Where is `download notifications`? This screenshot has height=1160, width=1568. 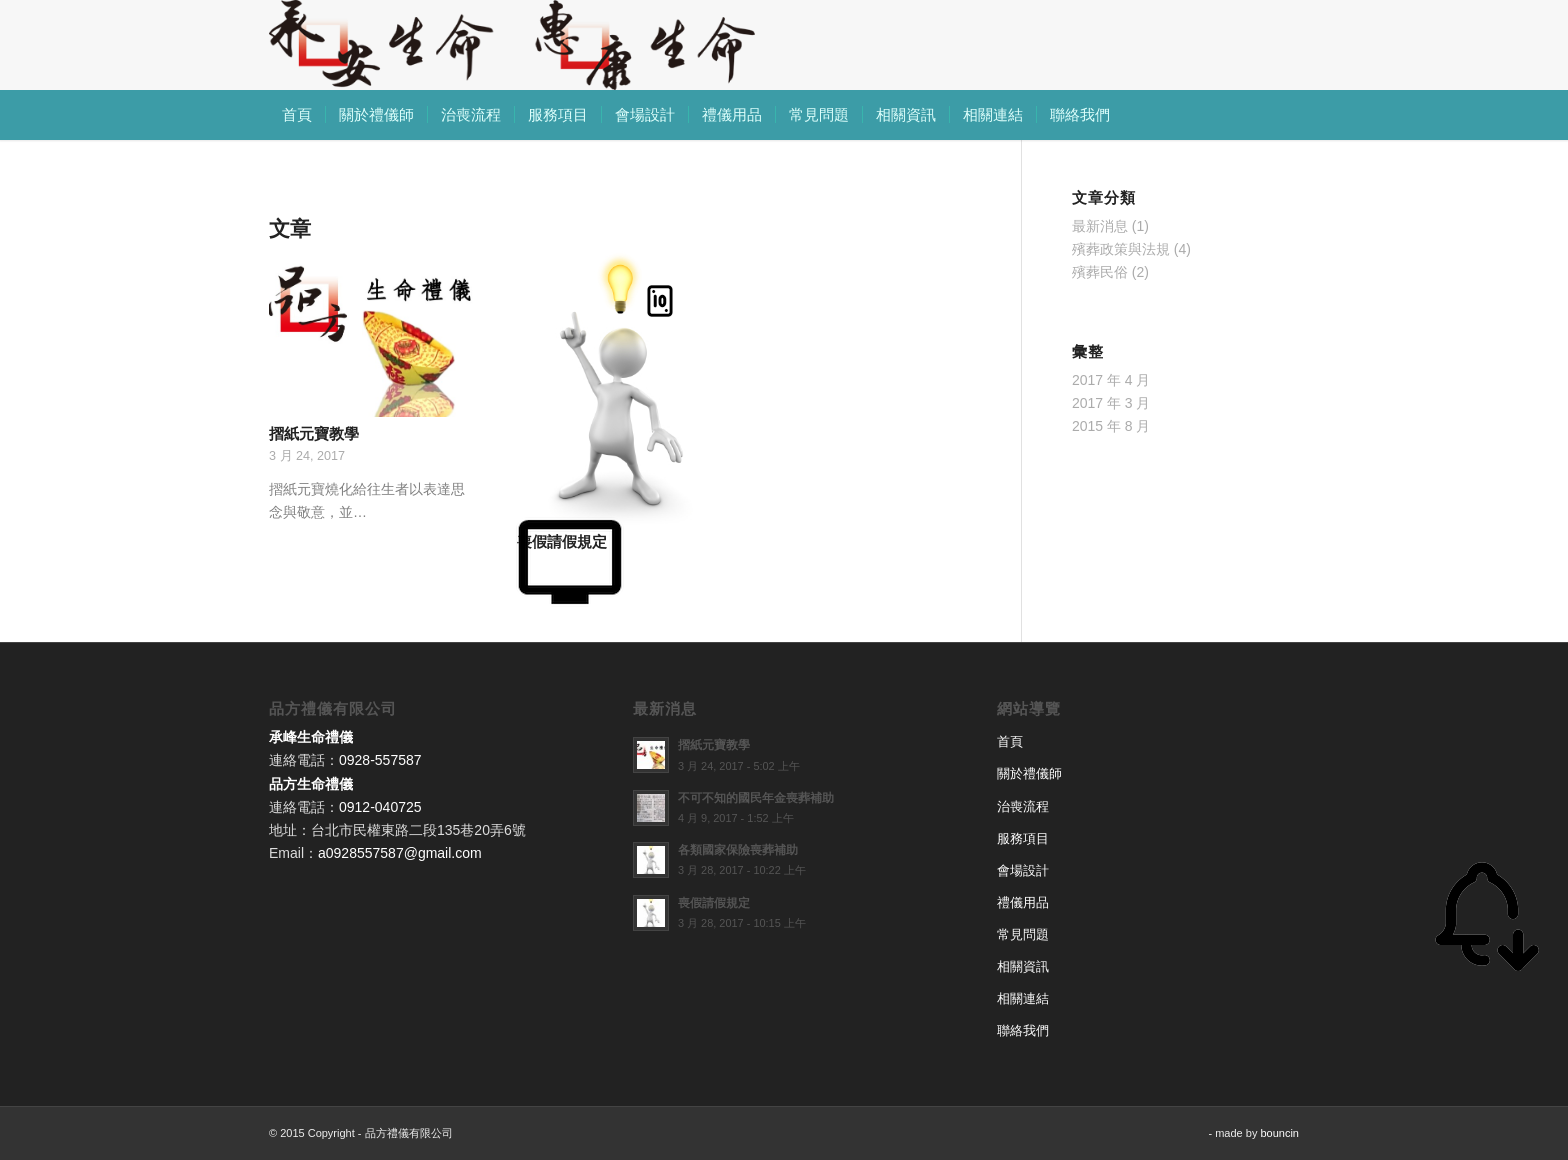
download notifications is located at coordinates (1482, 914).